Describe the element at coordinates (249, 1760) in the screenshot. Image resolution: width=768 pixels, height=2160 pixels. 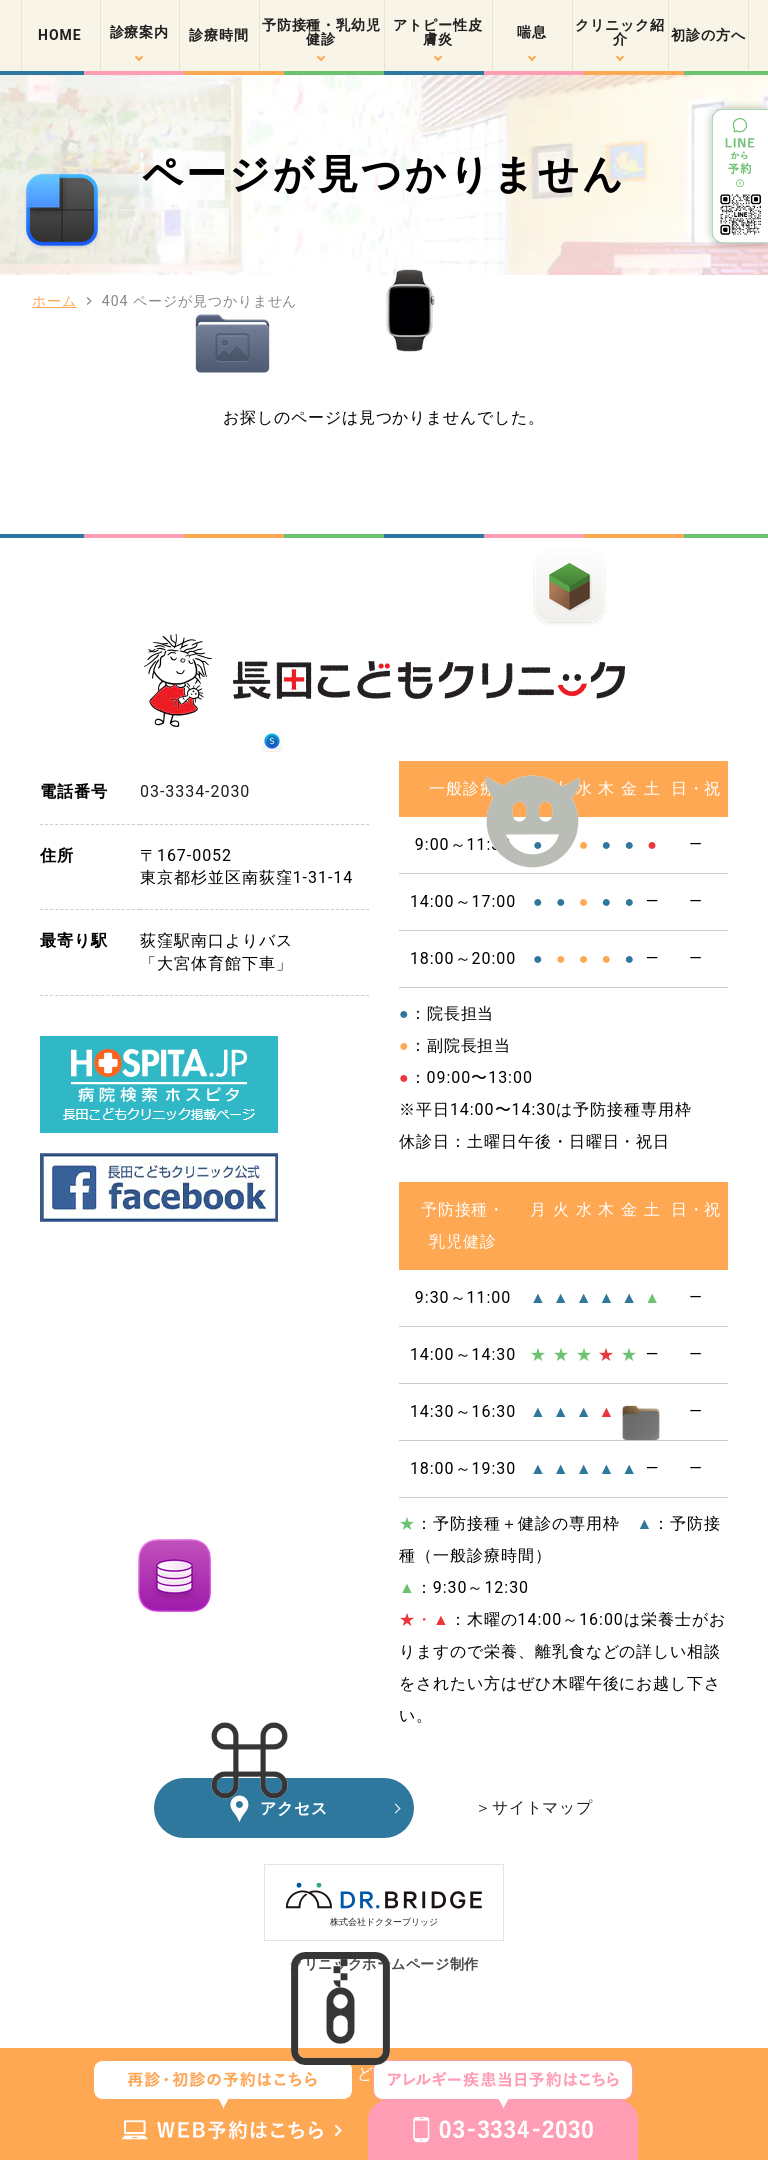
I see `access keyboard shortcut settings` at that location.